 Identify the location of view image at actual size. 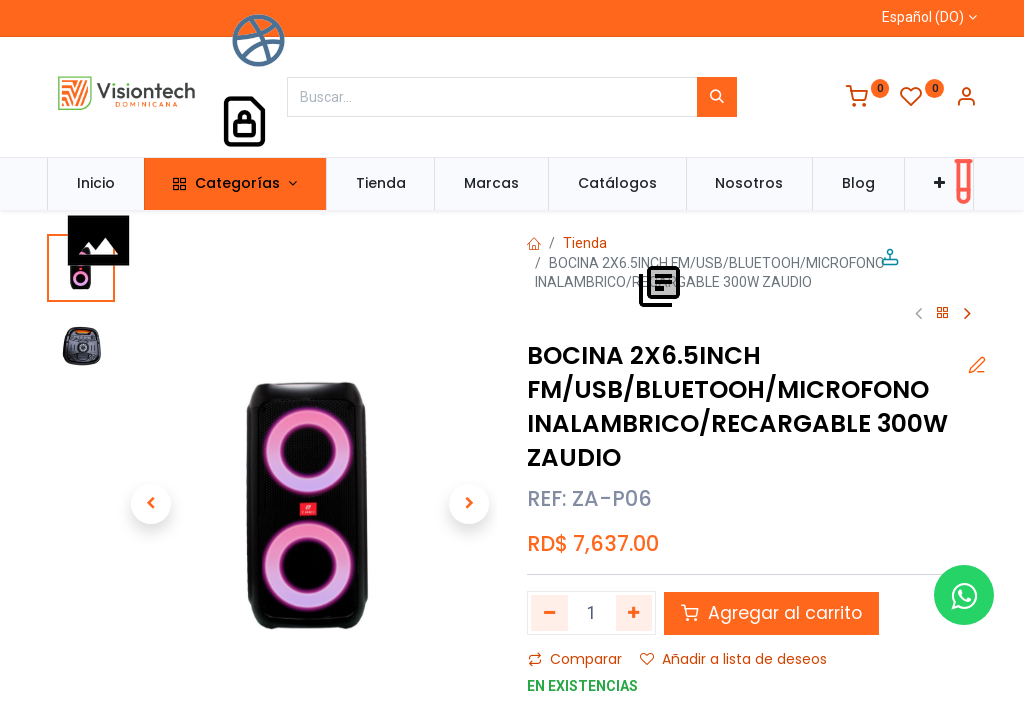
(98, 240).